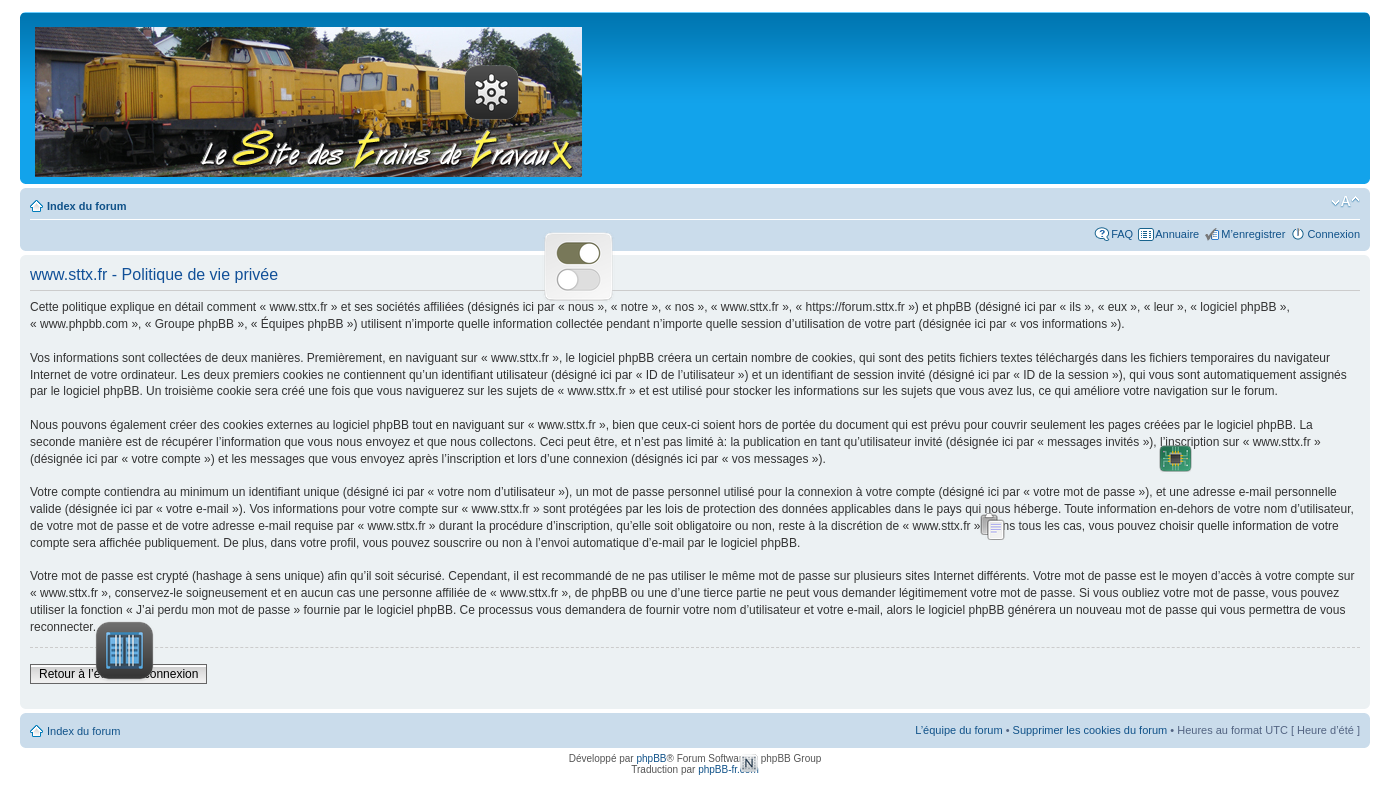  I want to click on open nota text editor app, so click(749, 763).